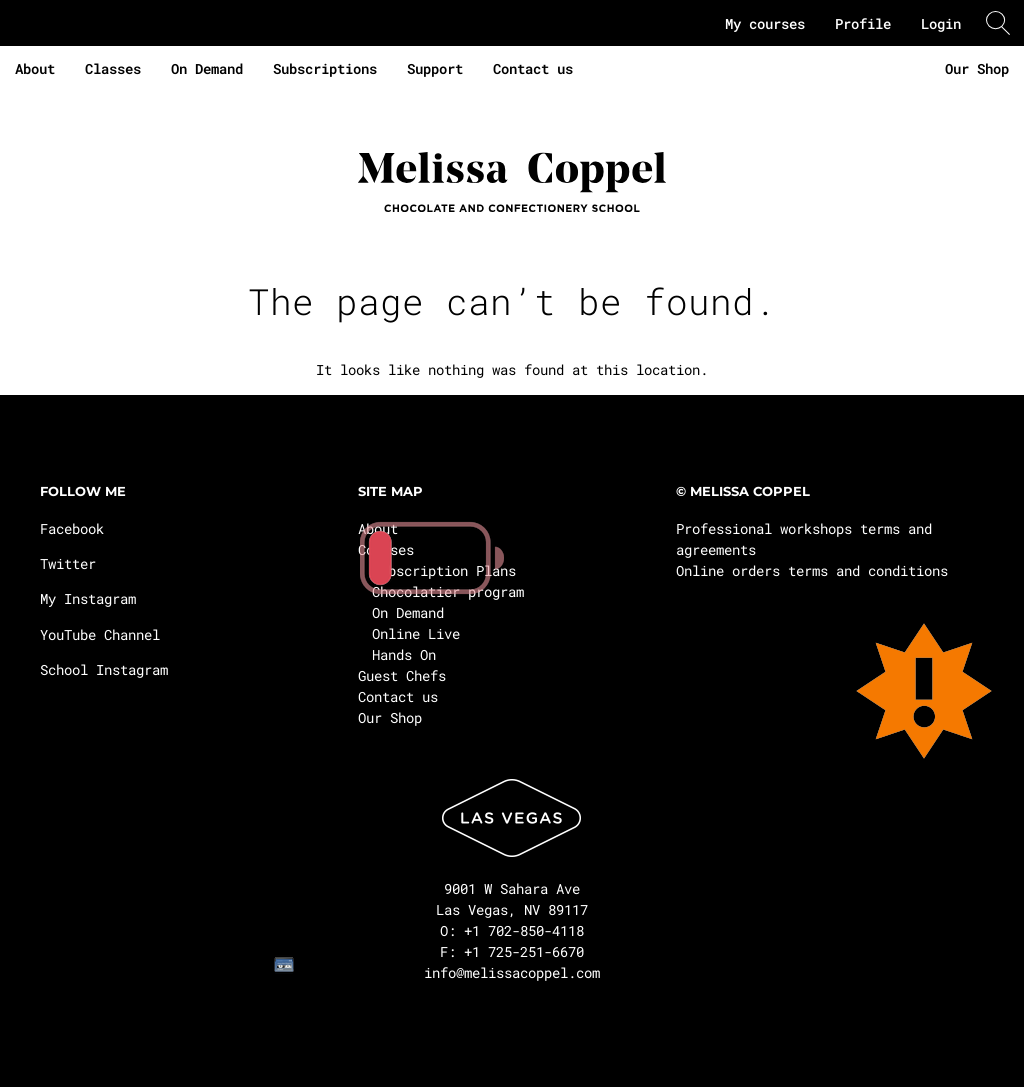  I want to click on indicates critically low battery at 10%, so click(432, 558).